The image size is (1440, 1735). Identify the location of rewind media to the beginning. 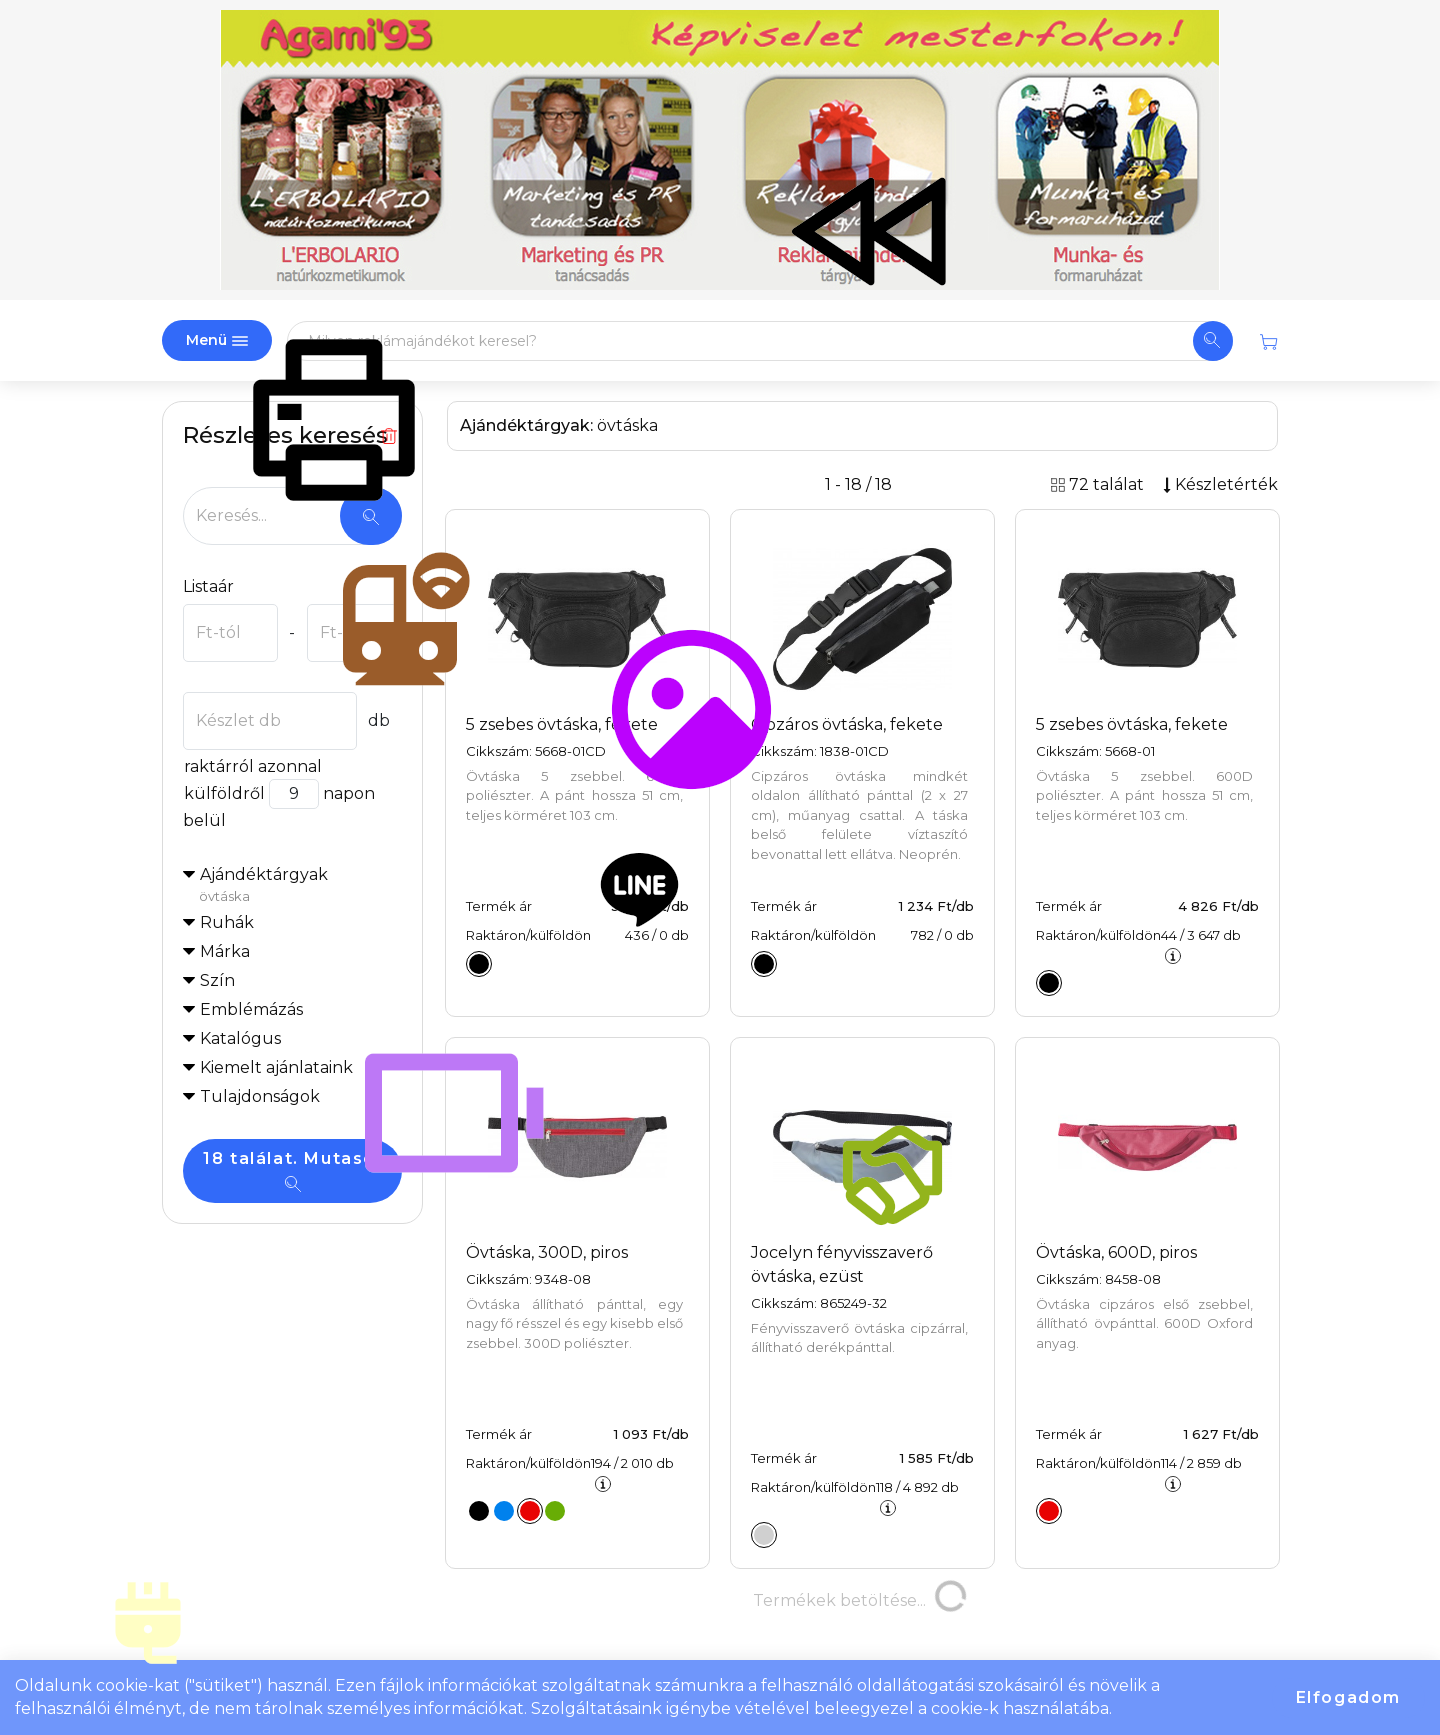
(874, 231).